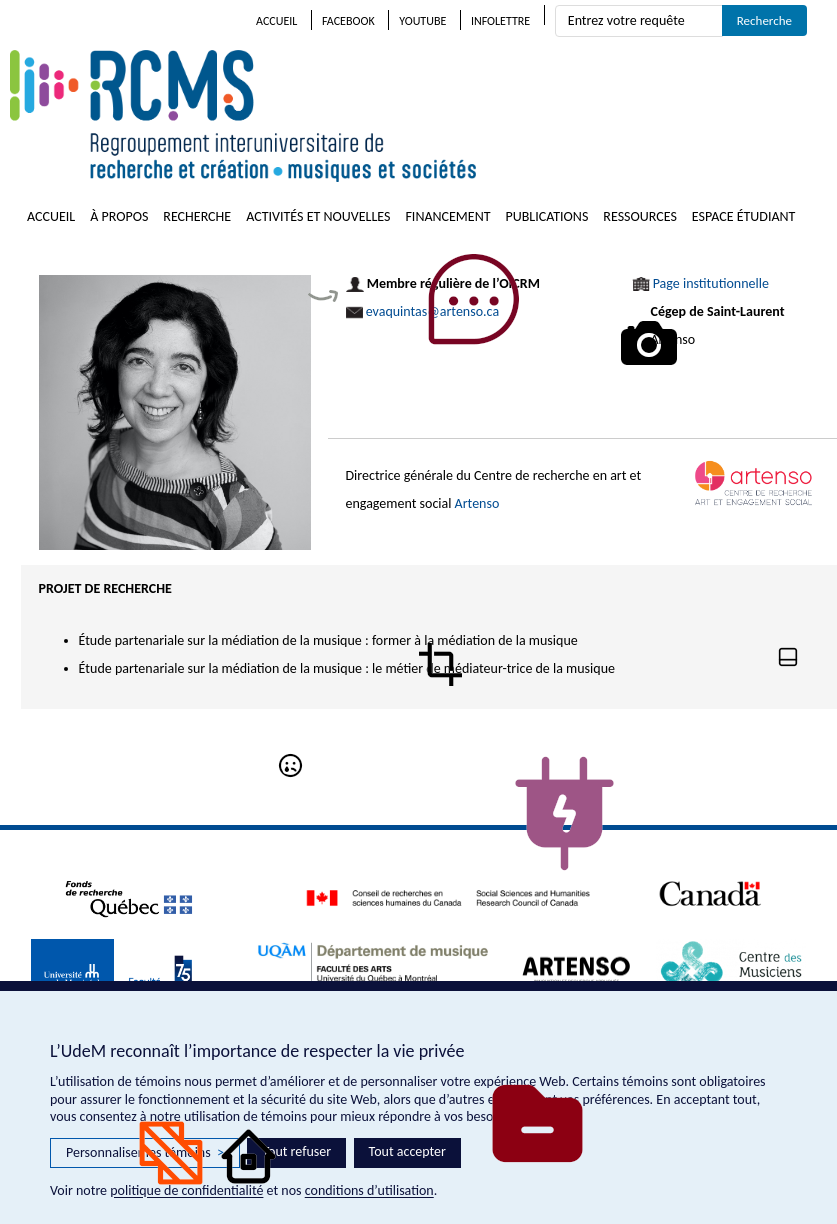 The height and width of the screenshot is (1224, 837). Describe the element at coordinates (171, 1153) in the screenshot. I see `merge or unite selected layers` at that location.